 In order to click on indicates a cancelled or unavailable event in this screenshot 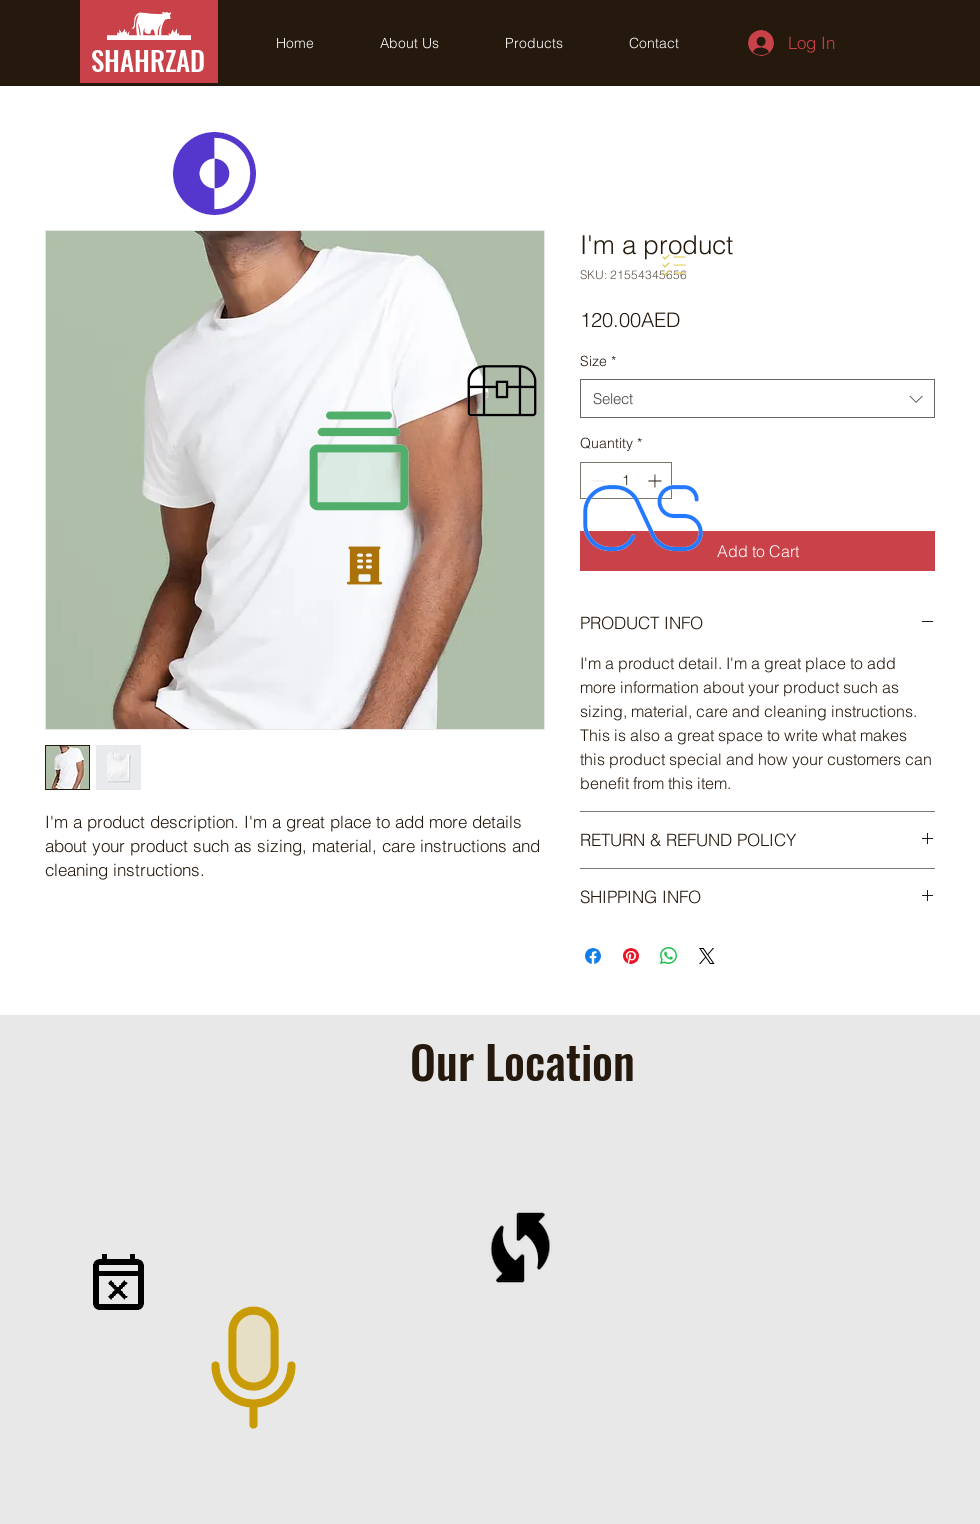, I will do `click(118, 1284)`.